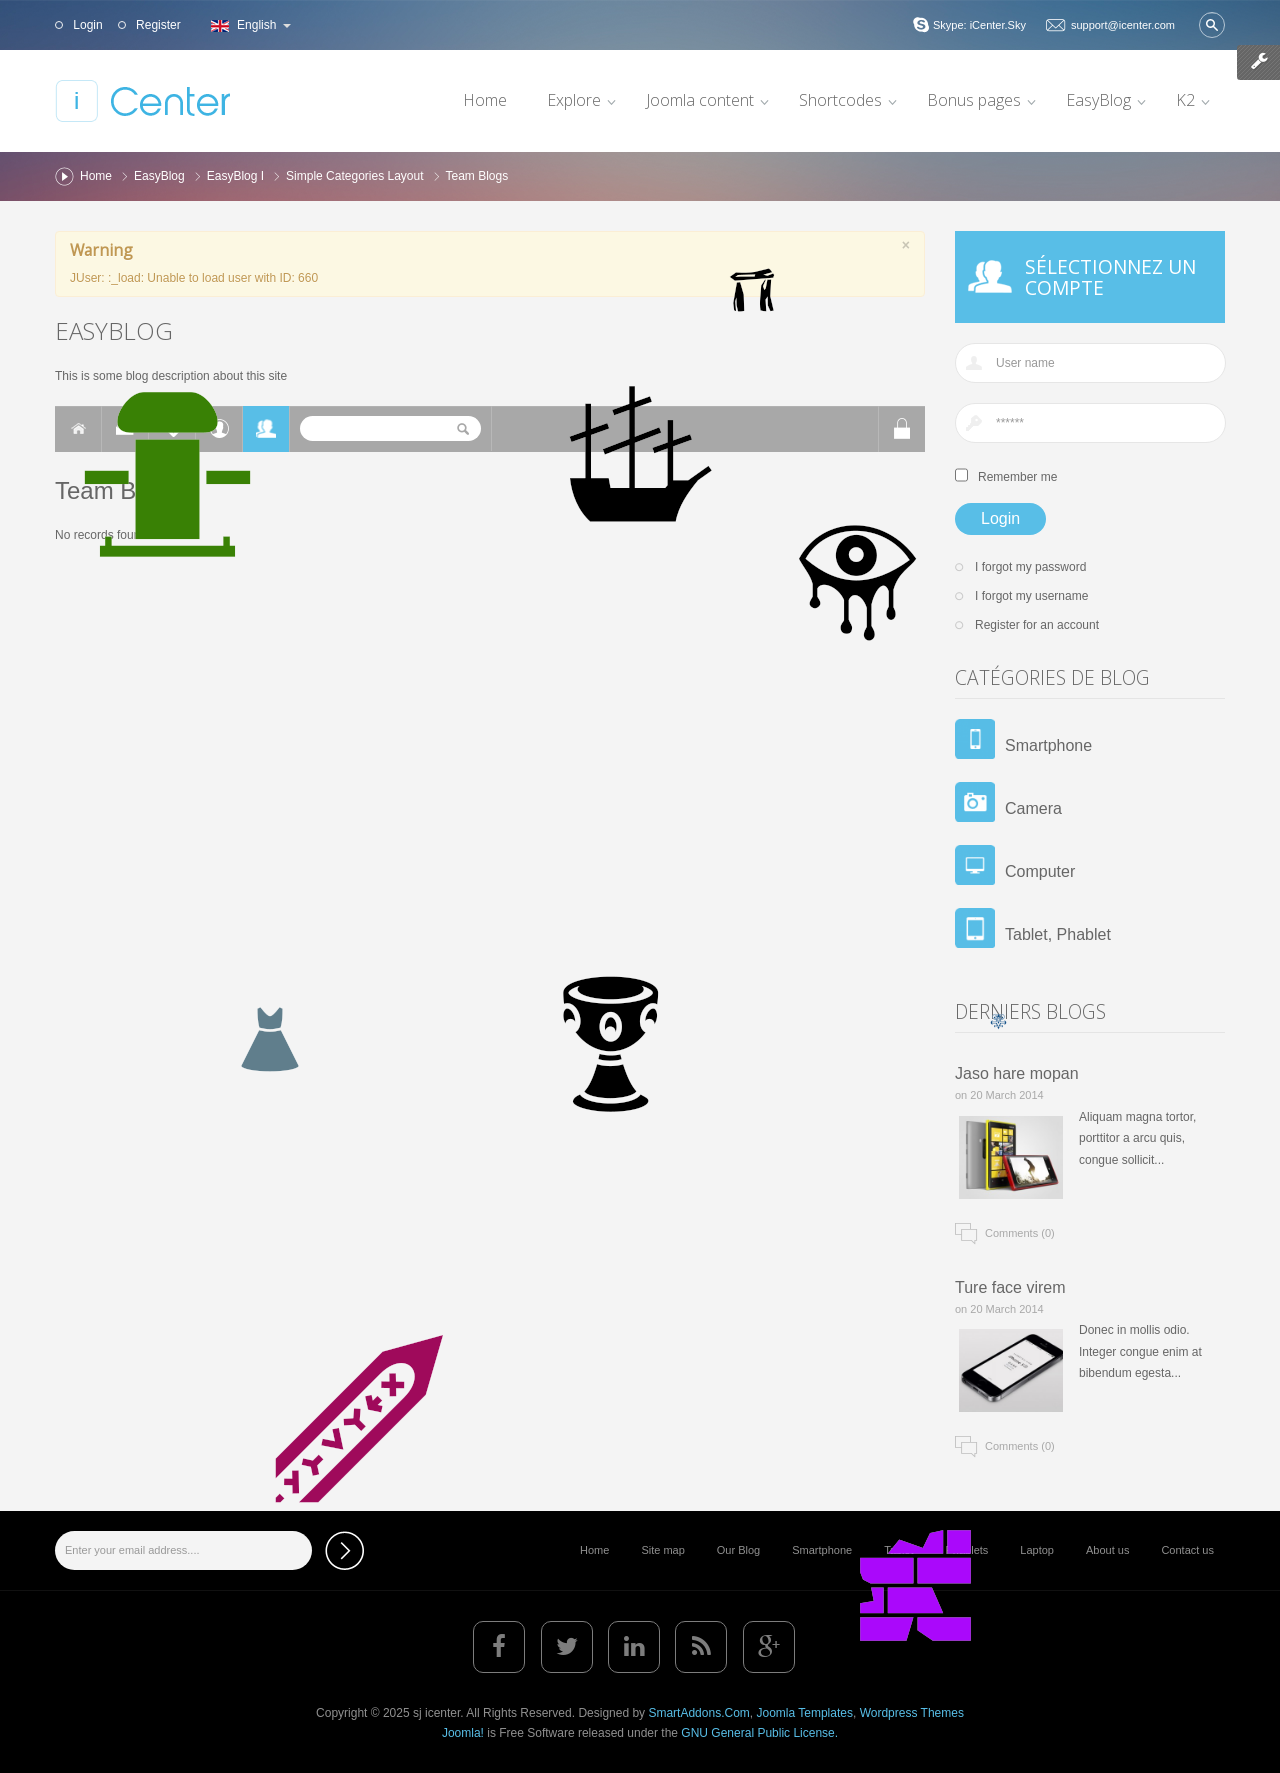  Describe the element at coordinates (752, 290) in the screenshot. I see `view ancient landmarks or historical sites` at that location.